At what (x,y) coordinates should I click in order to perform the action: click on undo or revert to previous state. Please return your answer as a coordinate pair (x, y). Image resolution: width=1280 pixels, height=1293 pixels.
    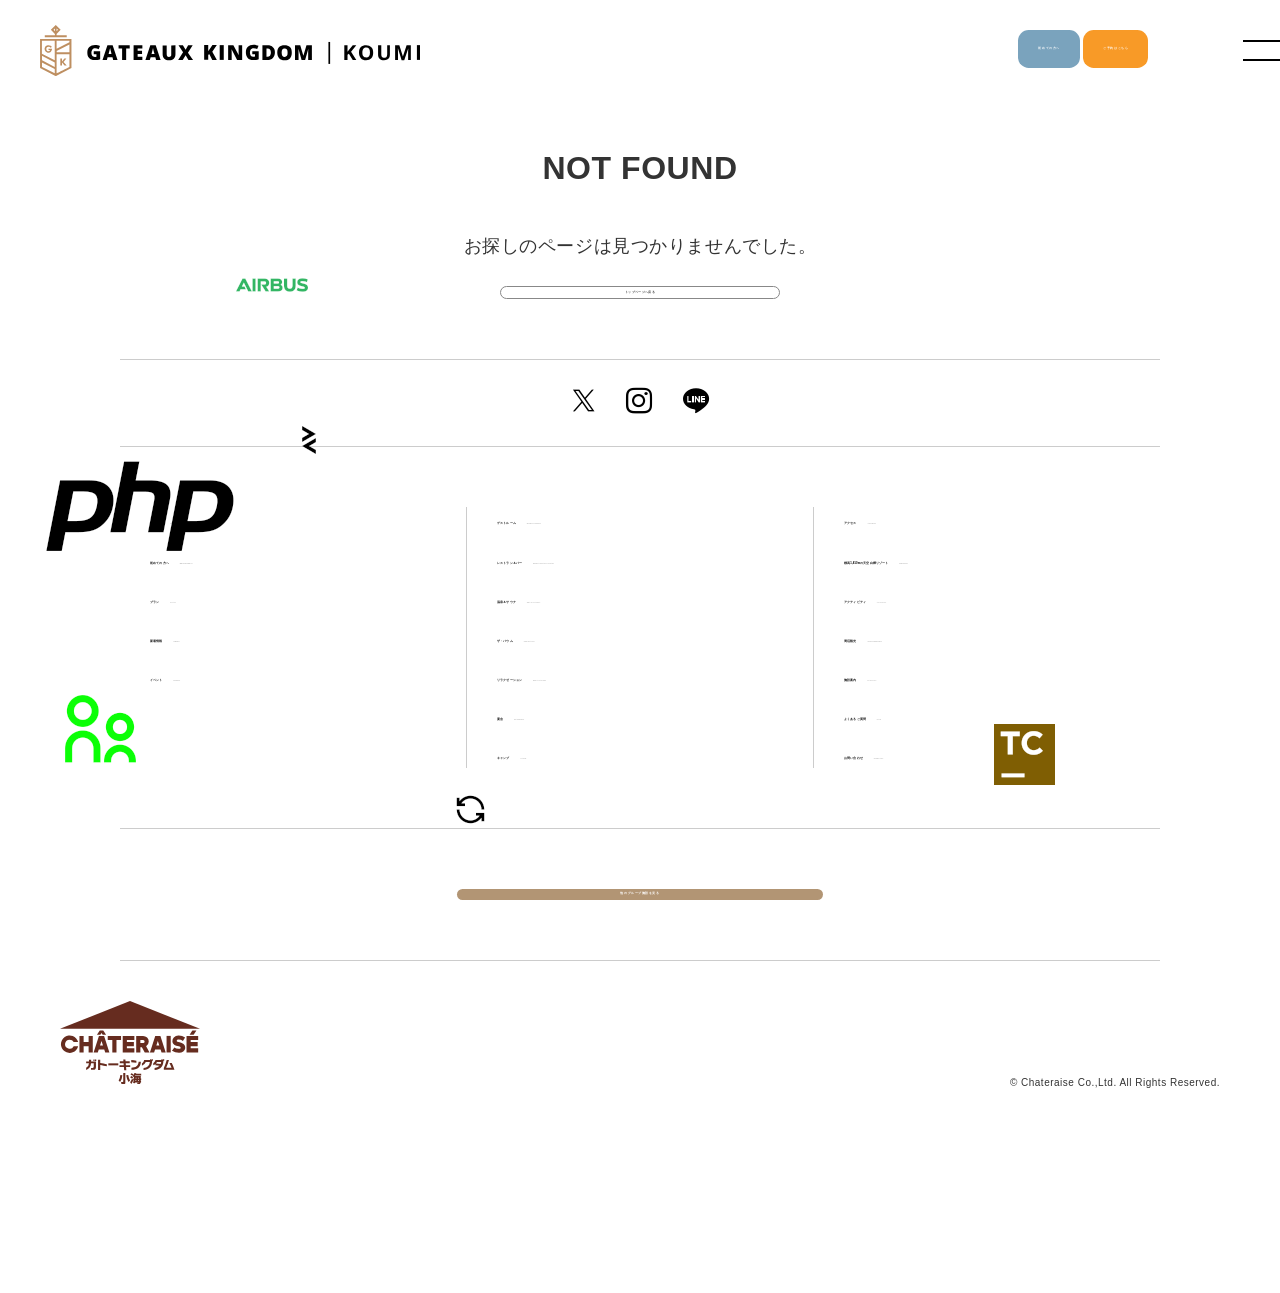
    Looking at the image, I should click on (470, 809).